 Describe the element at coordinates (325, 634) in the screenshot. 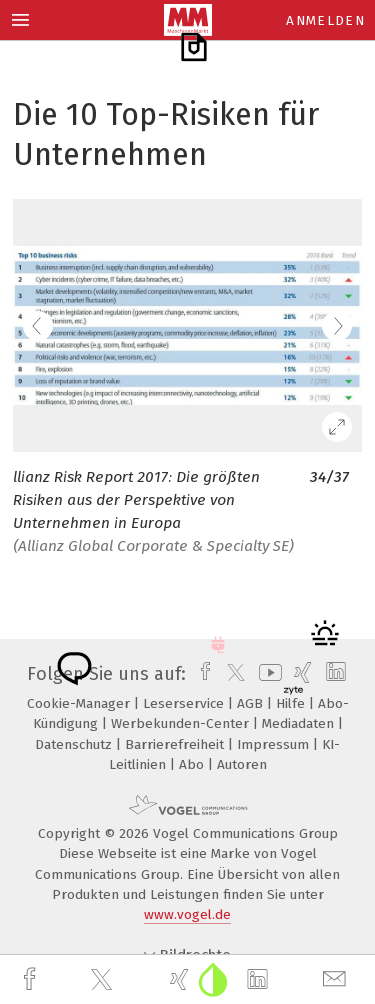

I see `indicates hazy weather conditions` at that location.